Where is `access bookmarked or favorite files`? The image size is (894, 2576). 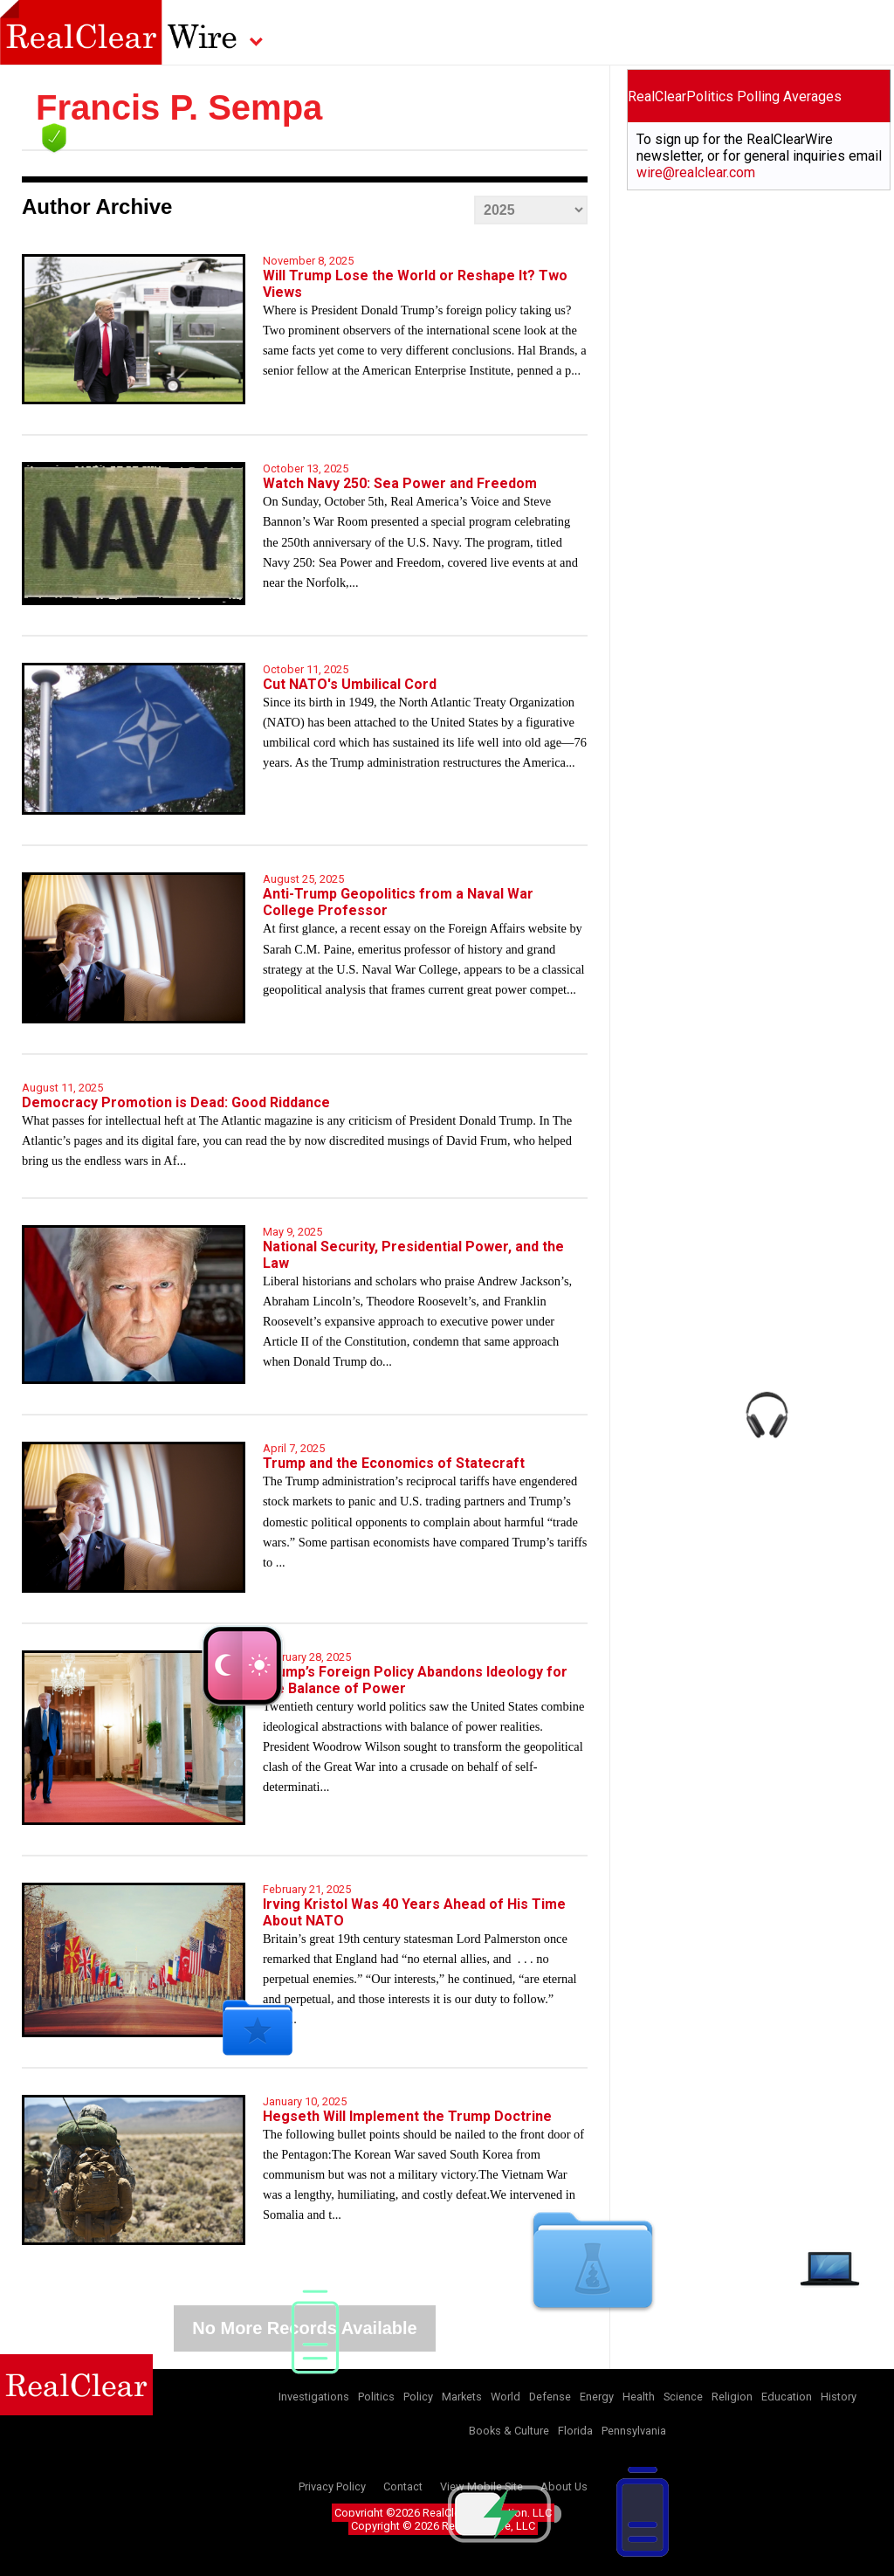 access bookmarked or favorite files is located at coordinates (258, 2028).